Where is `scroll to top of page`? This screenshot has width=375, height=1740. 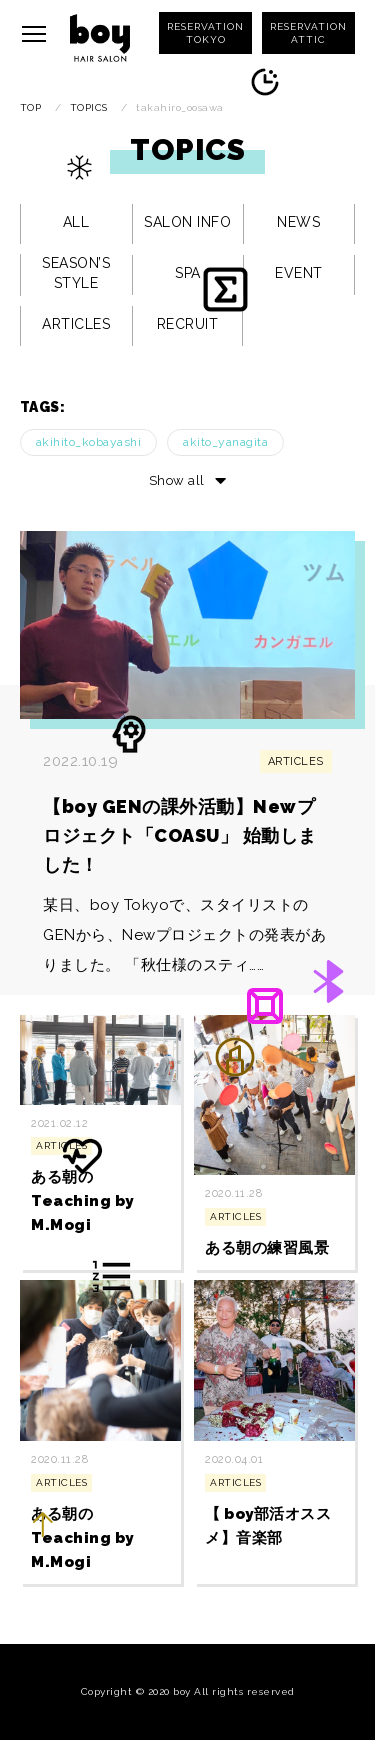 scroll to top of page is located at coordinates (43, 1525).